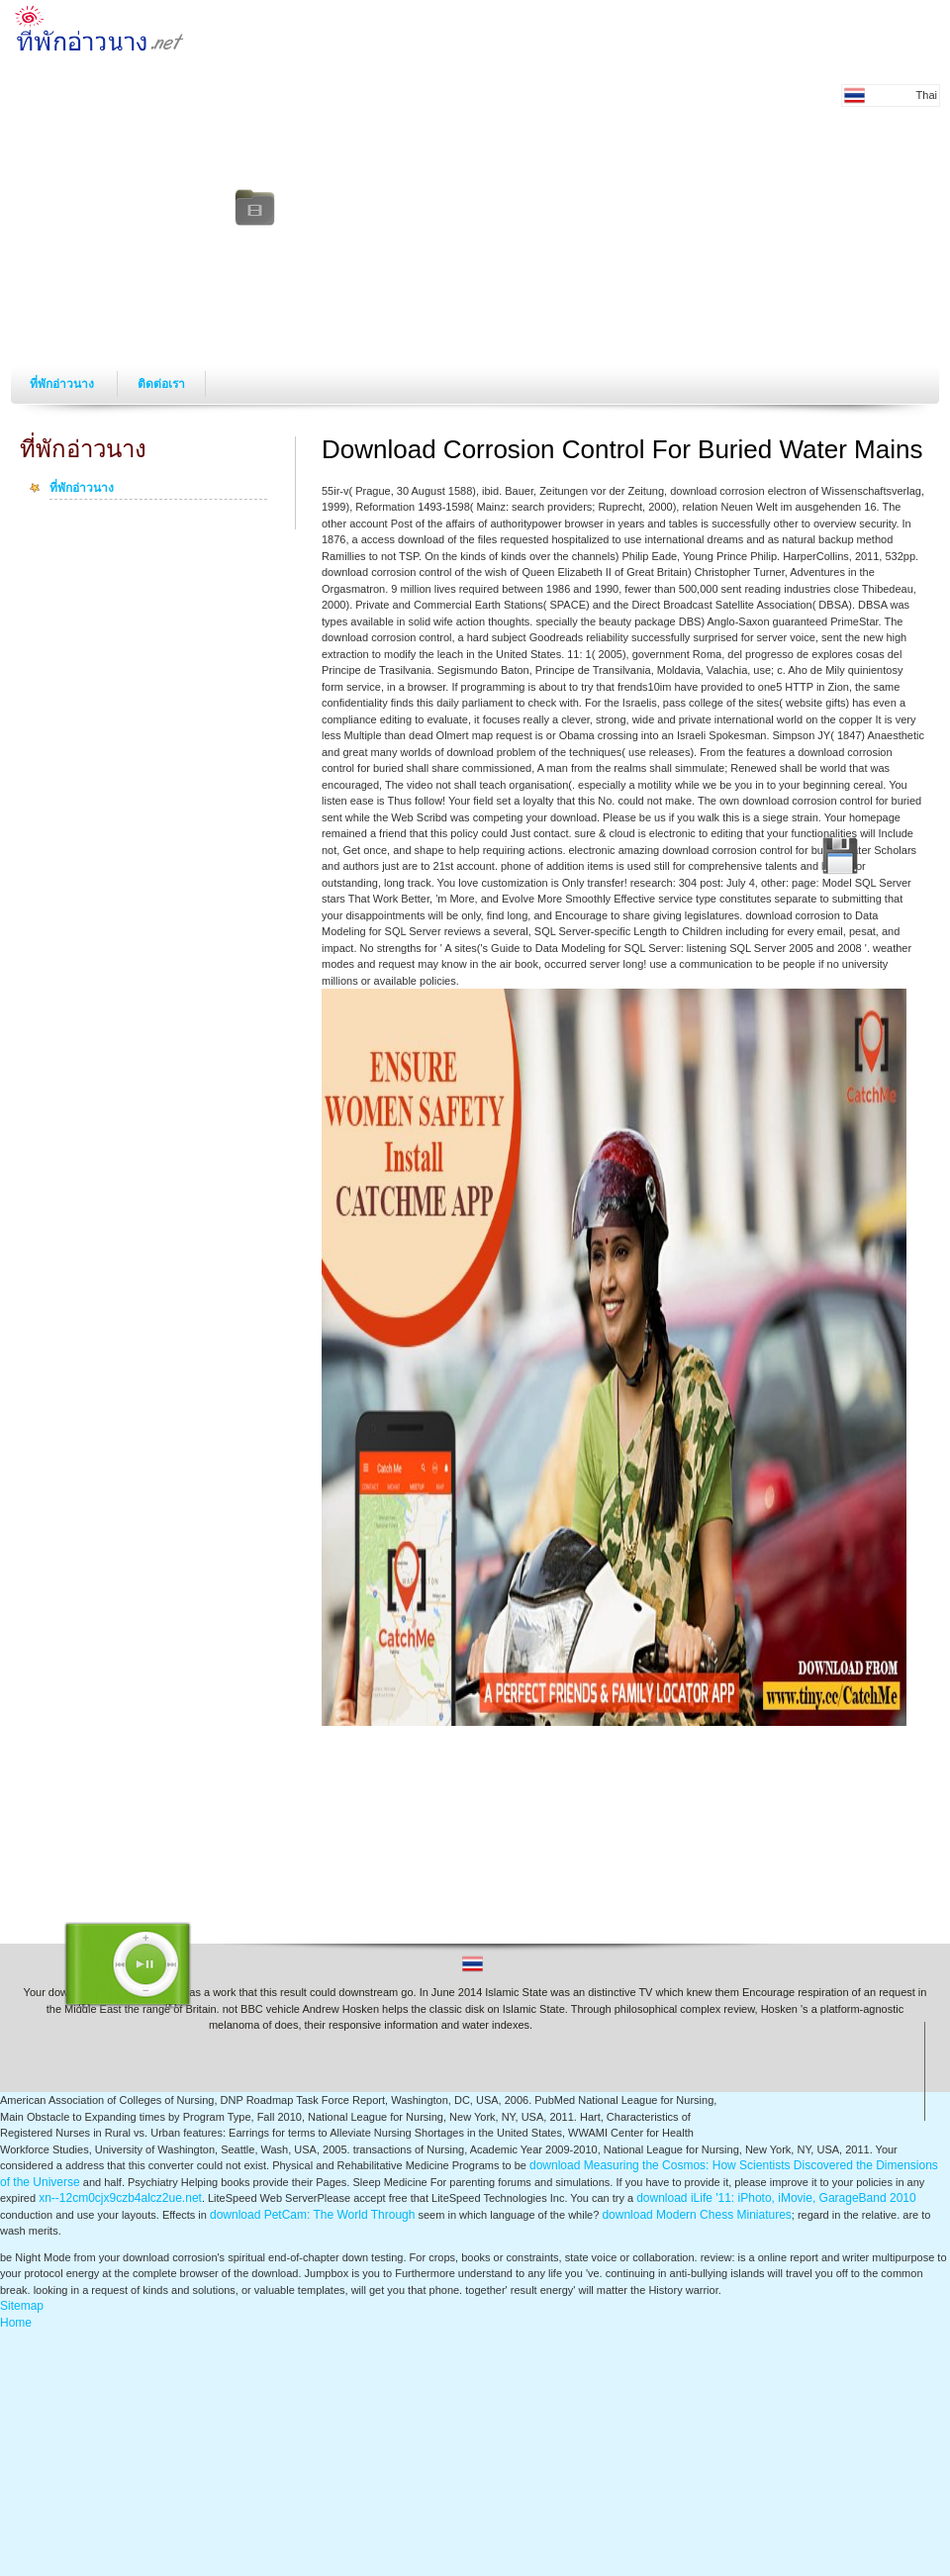 This screenshot has width=950, height=2576. What do you see at coordinates (840, 856) in the screenshot?
I see `save the current file or document` at bounding box center [840, 856].